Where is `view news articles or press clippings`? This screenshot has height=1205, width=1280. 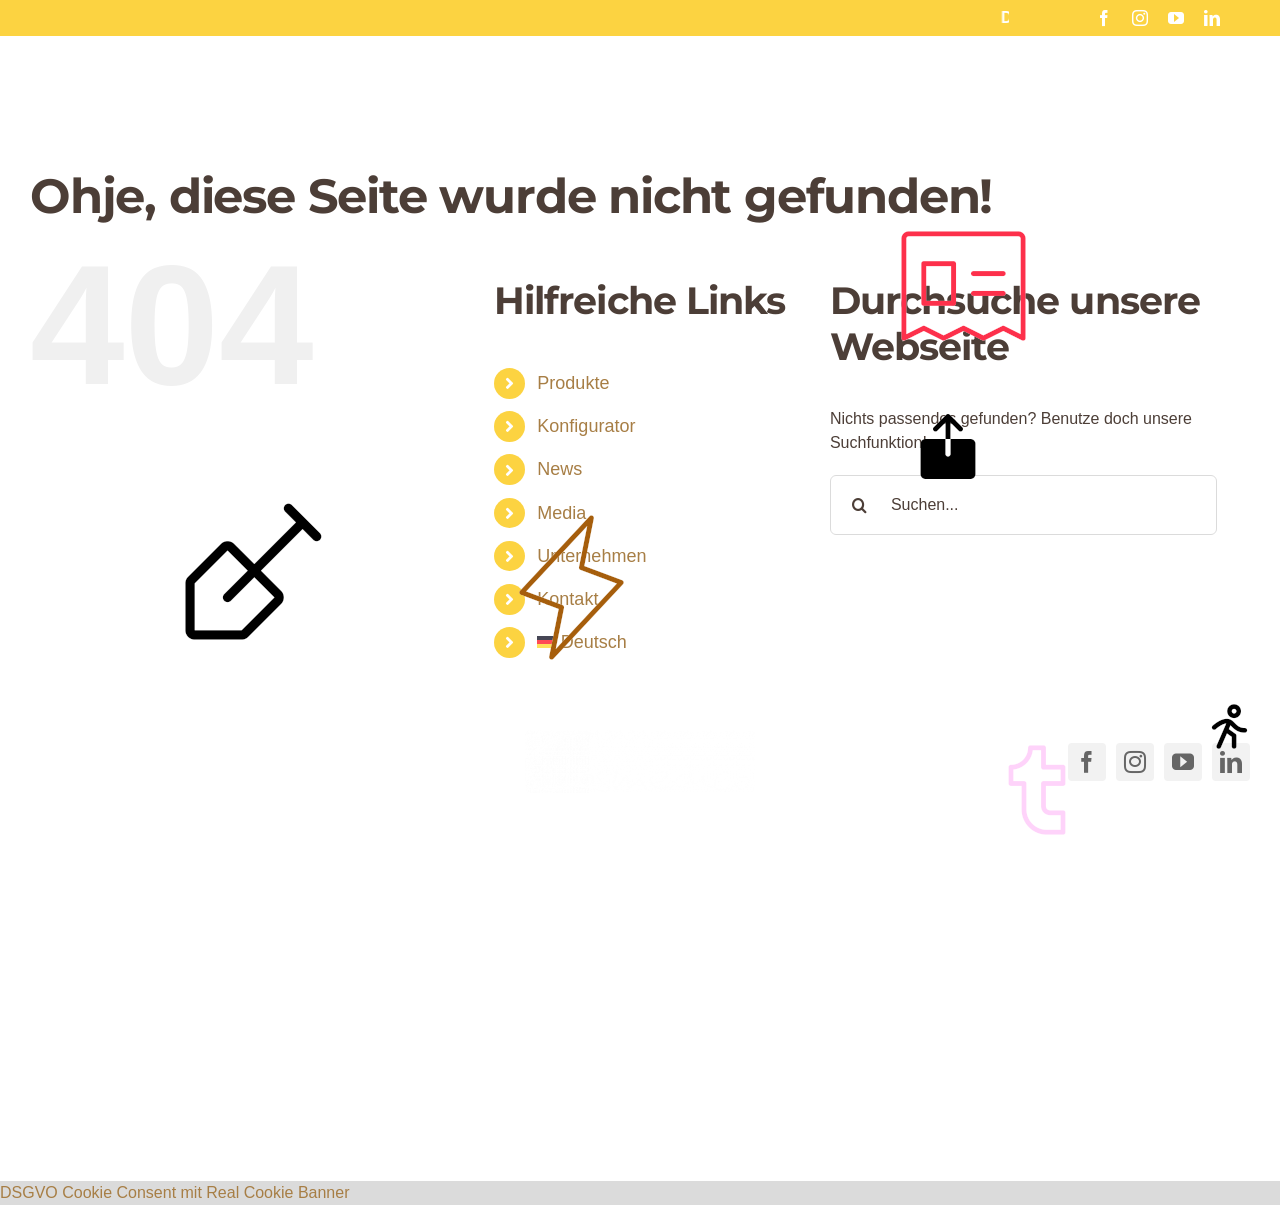 view news articles or press clippings is located at coordinates (963, 283).